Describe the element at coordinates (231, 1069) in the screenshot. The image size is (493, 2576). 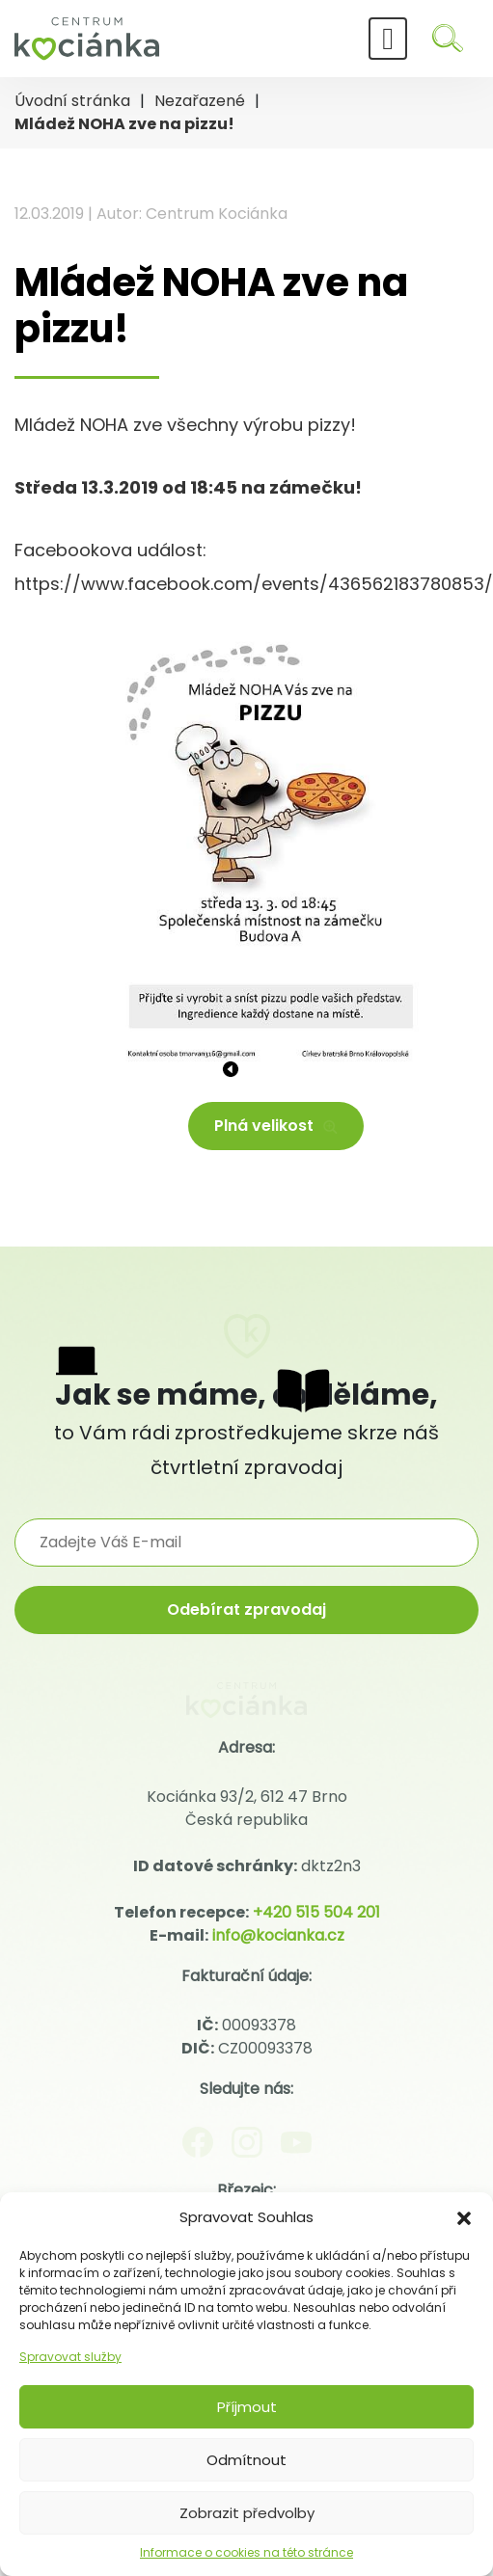
I see `go back to the previous screen` at that location.